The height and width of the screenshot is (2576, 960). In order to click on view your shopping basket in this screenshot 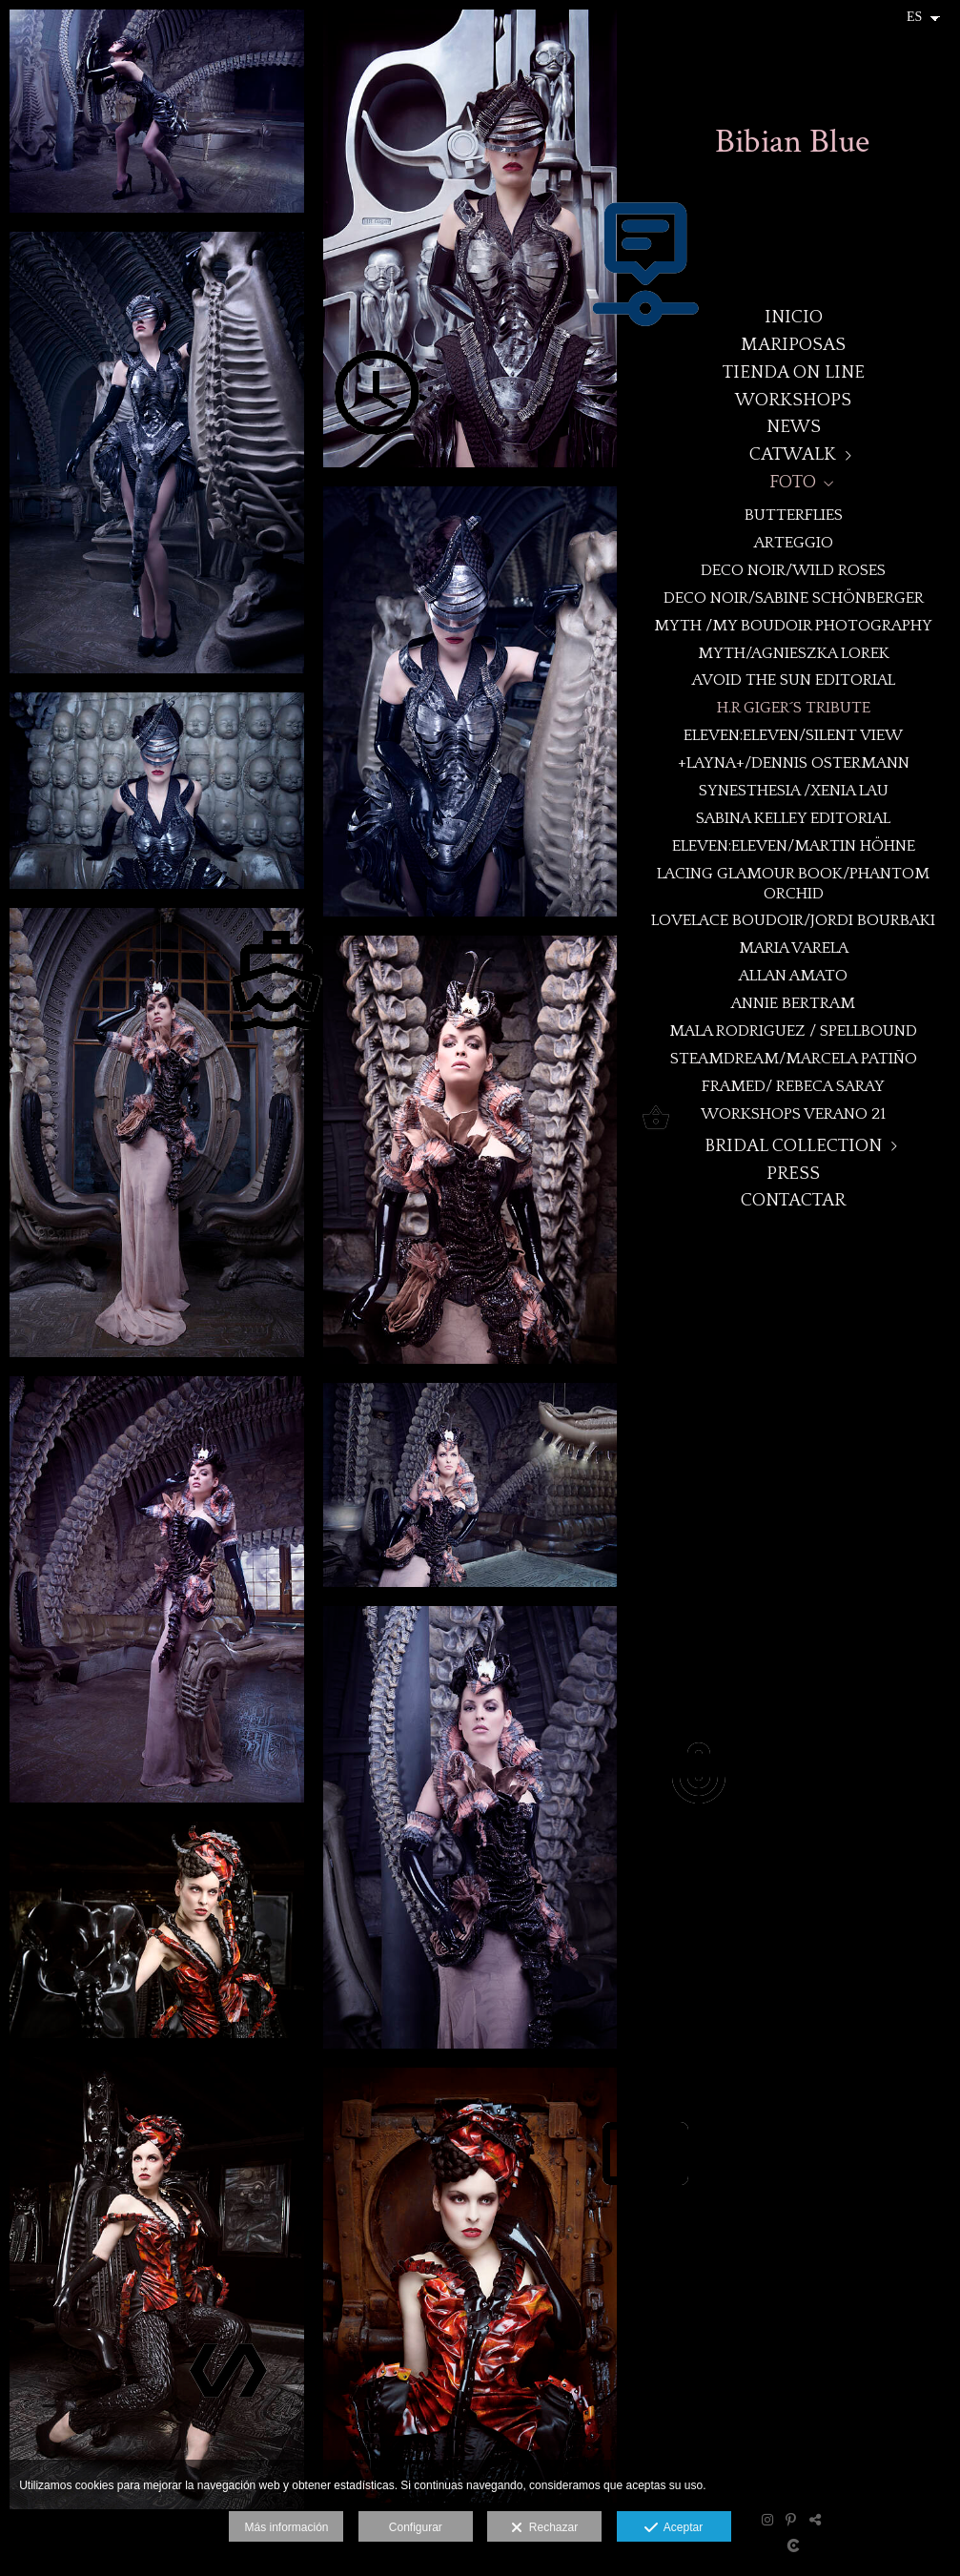, I will do `click(656, 1118)`.